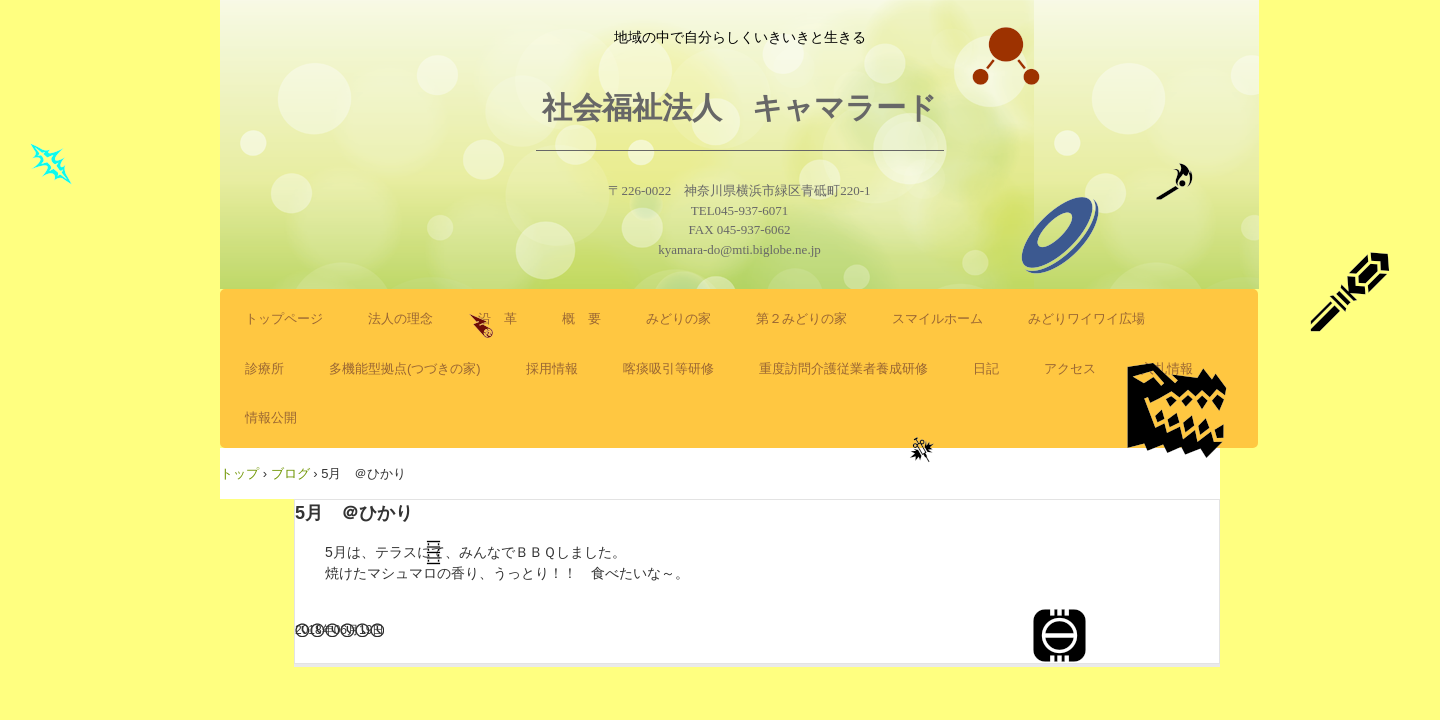 The image size is (1440, 720). What do you see at coordinates (1060, 235) in the screenshot?
I see `play a frisbee or disc golf game` at bounding box center [1060, 235].